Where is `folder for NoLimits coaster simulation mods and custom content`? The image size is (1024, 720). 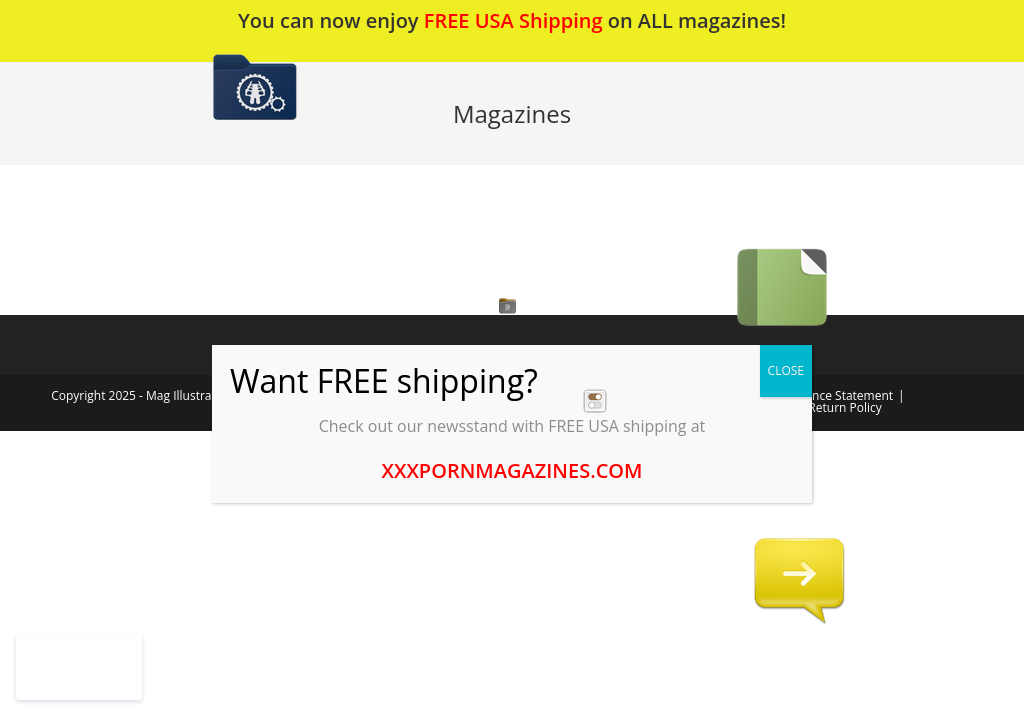
folder for NoLimits coaster simulation mods and custom content is located at coordinates (254, 89).